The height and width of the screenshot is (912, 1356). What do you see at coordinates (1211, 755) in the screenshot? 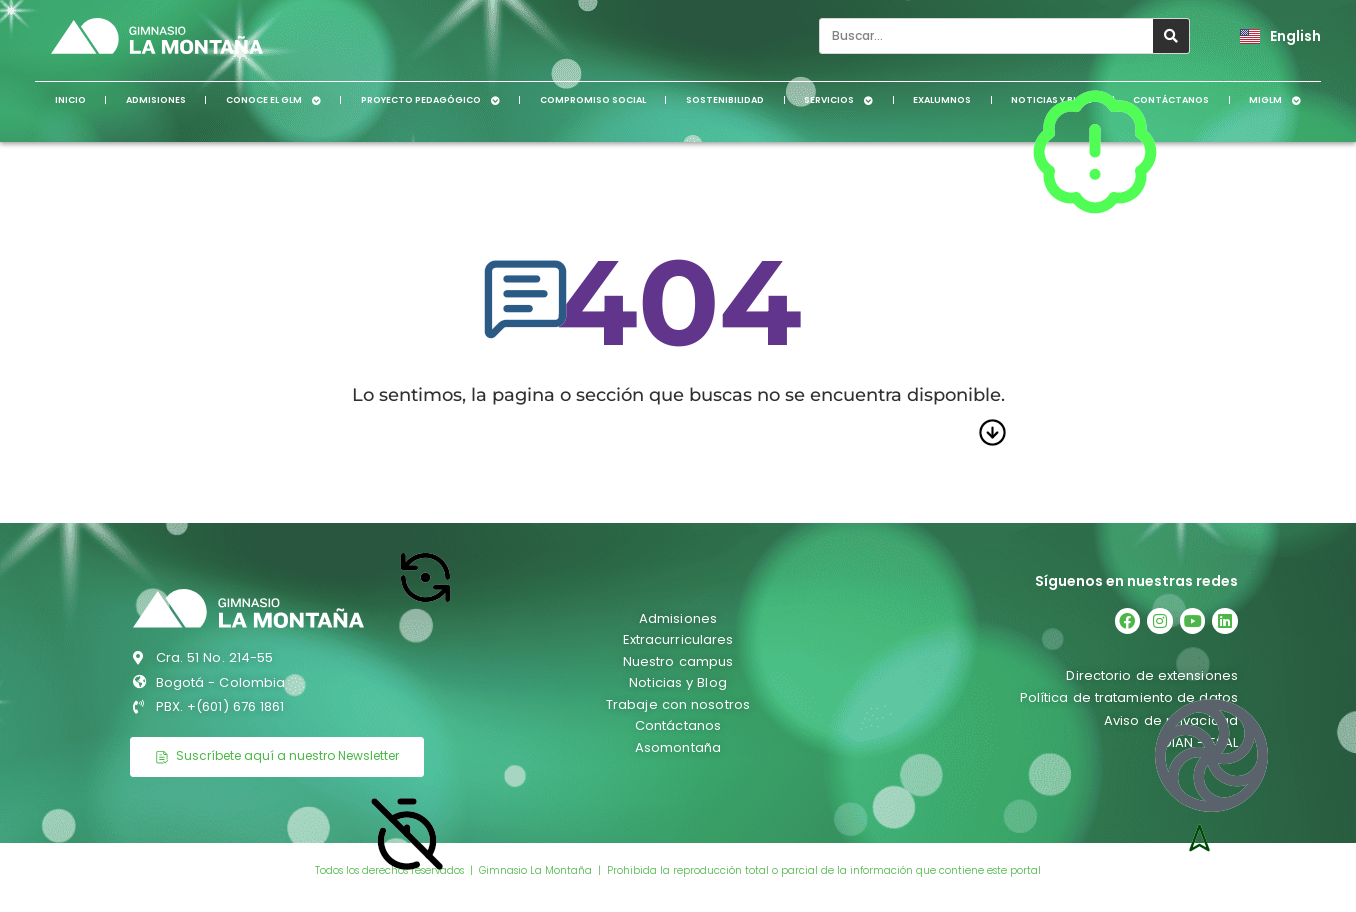
I see `indicates content is loading` at bounding box center [1211, 755].